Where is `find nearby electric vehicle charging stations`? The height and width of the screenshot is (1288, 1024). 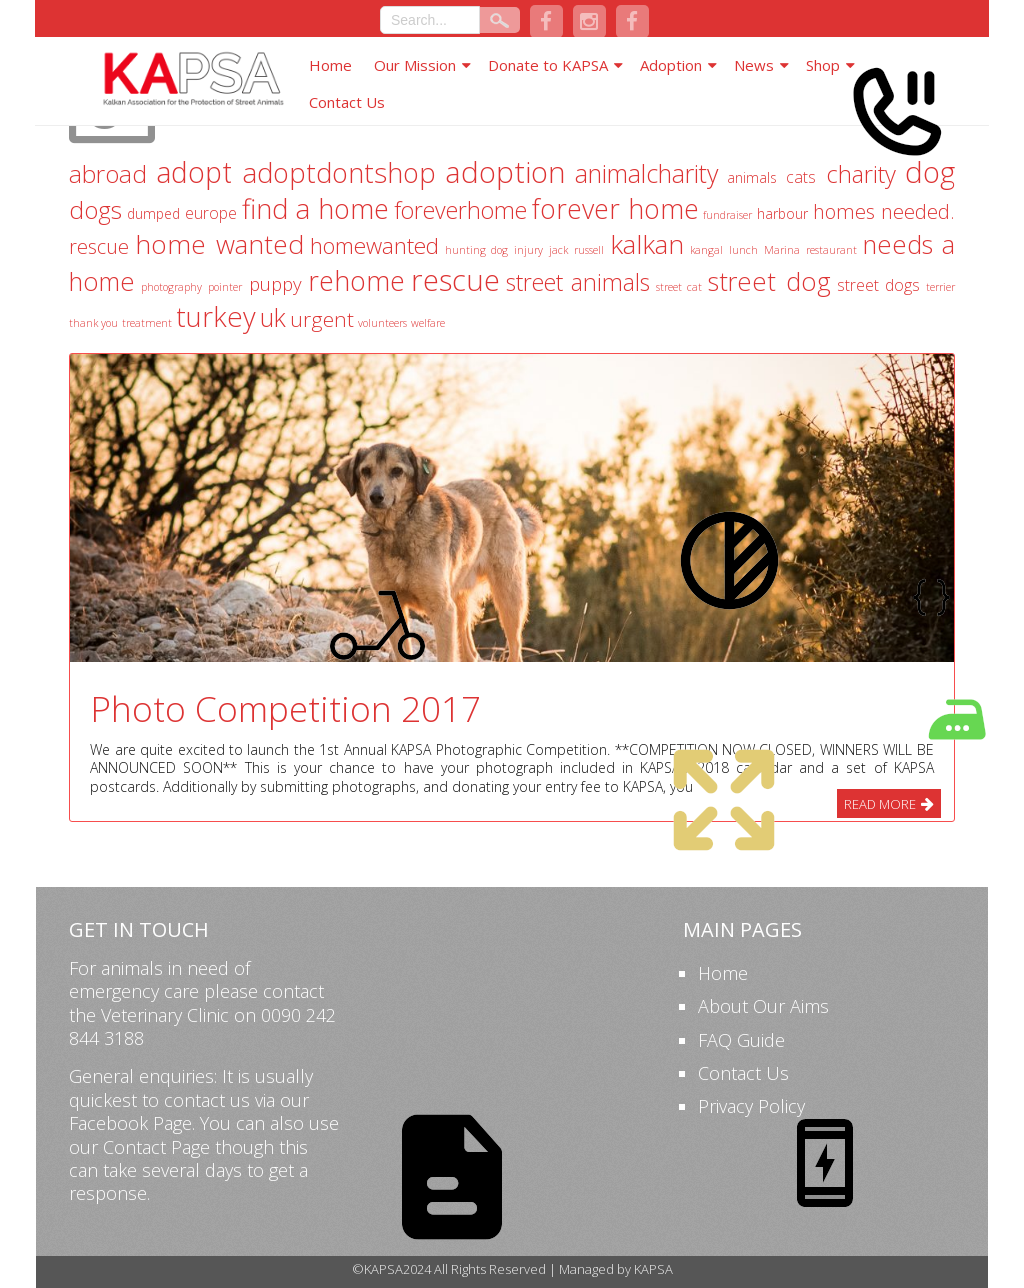 find nearby electric vehicle charging stations is located at coordinates (825, 1163).